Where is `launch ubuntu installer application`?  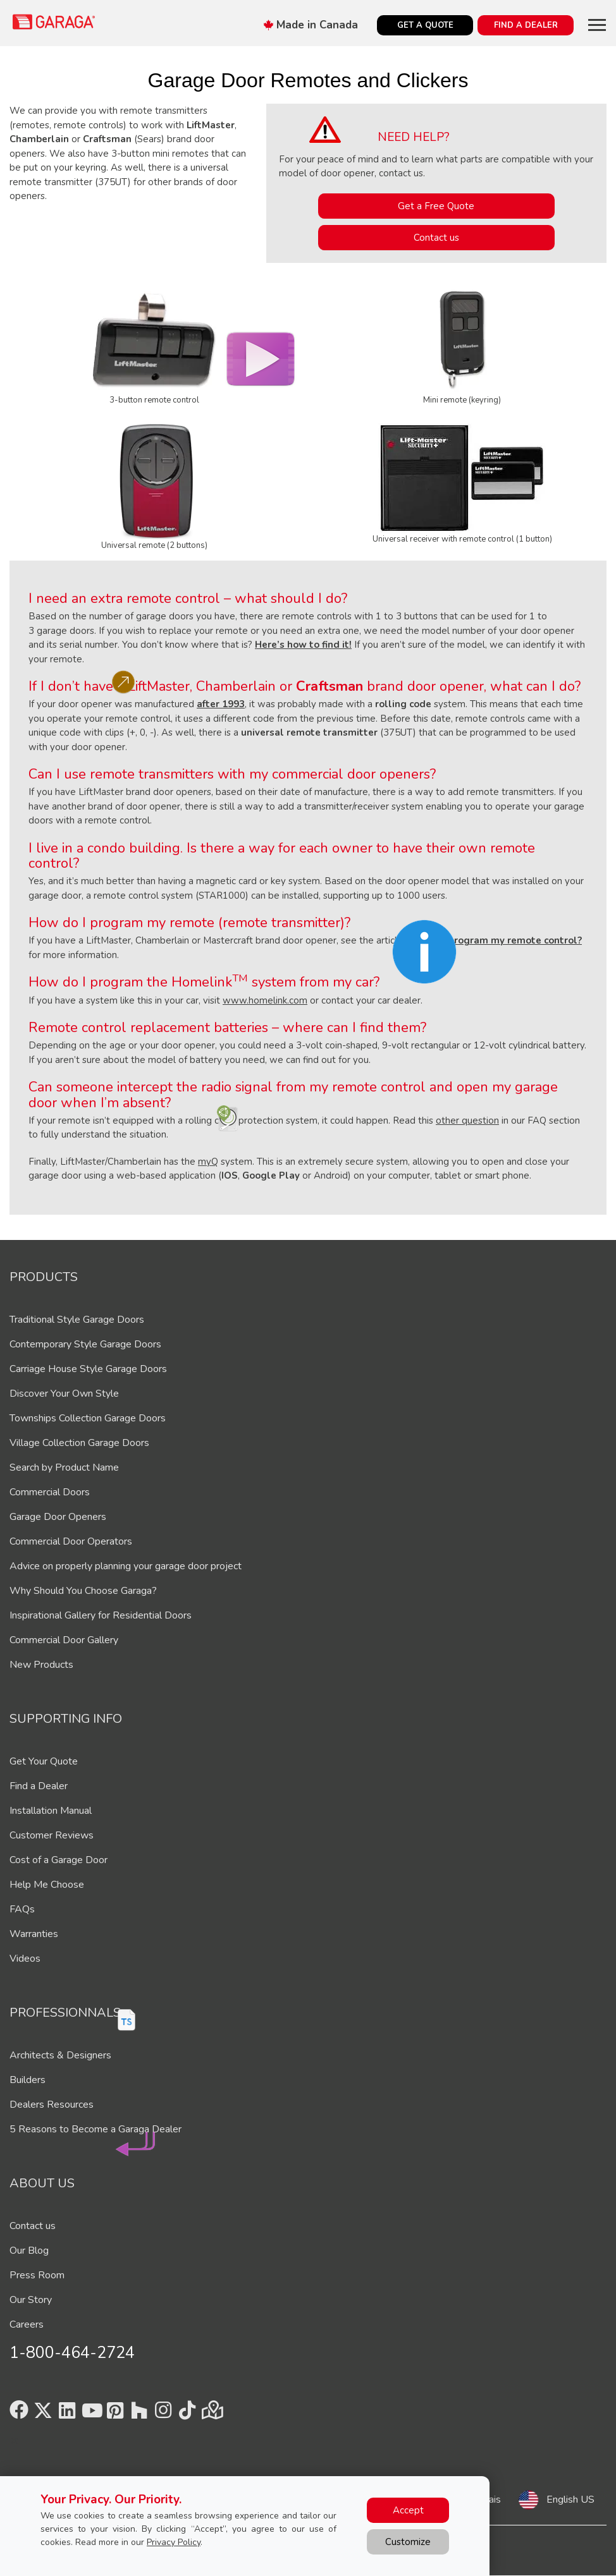 launch ubuntu installer application is located at coordinates (228, 1119).